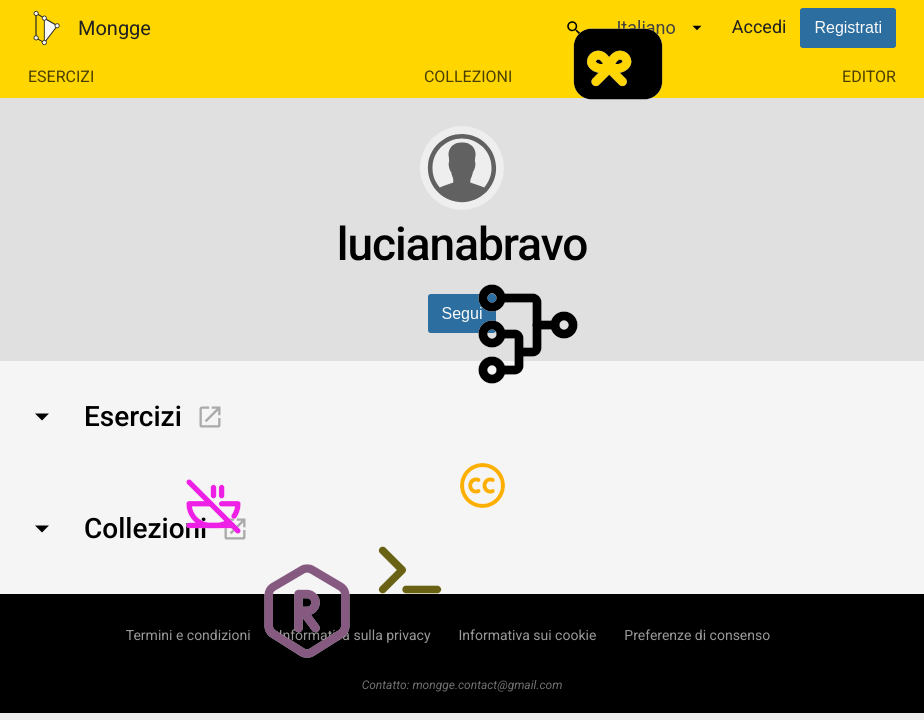  What do you see at coordinates (307, 611) in the screenshot?
I see `indicates a hexagonal badge or label with "R" designation` at bounding box center [307, 611].